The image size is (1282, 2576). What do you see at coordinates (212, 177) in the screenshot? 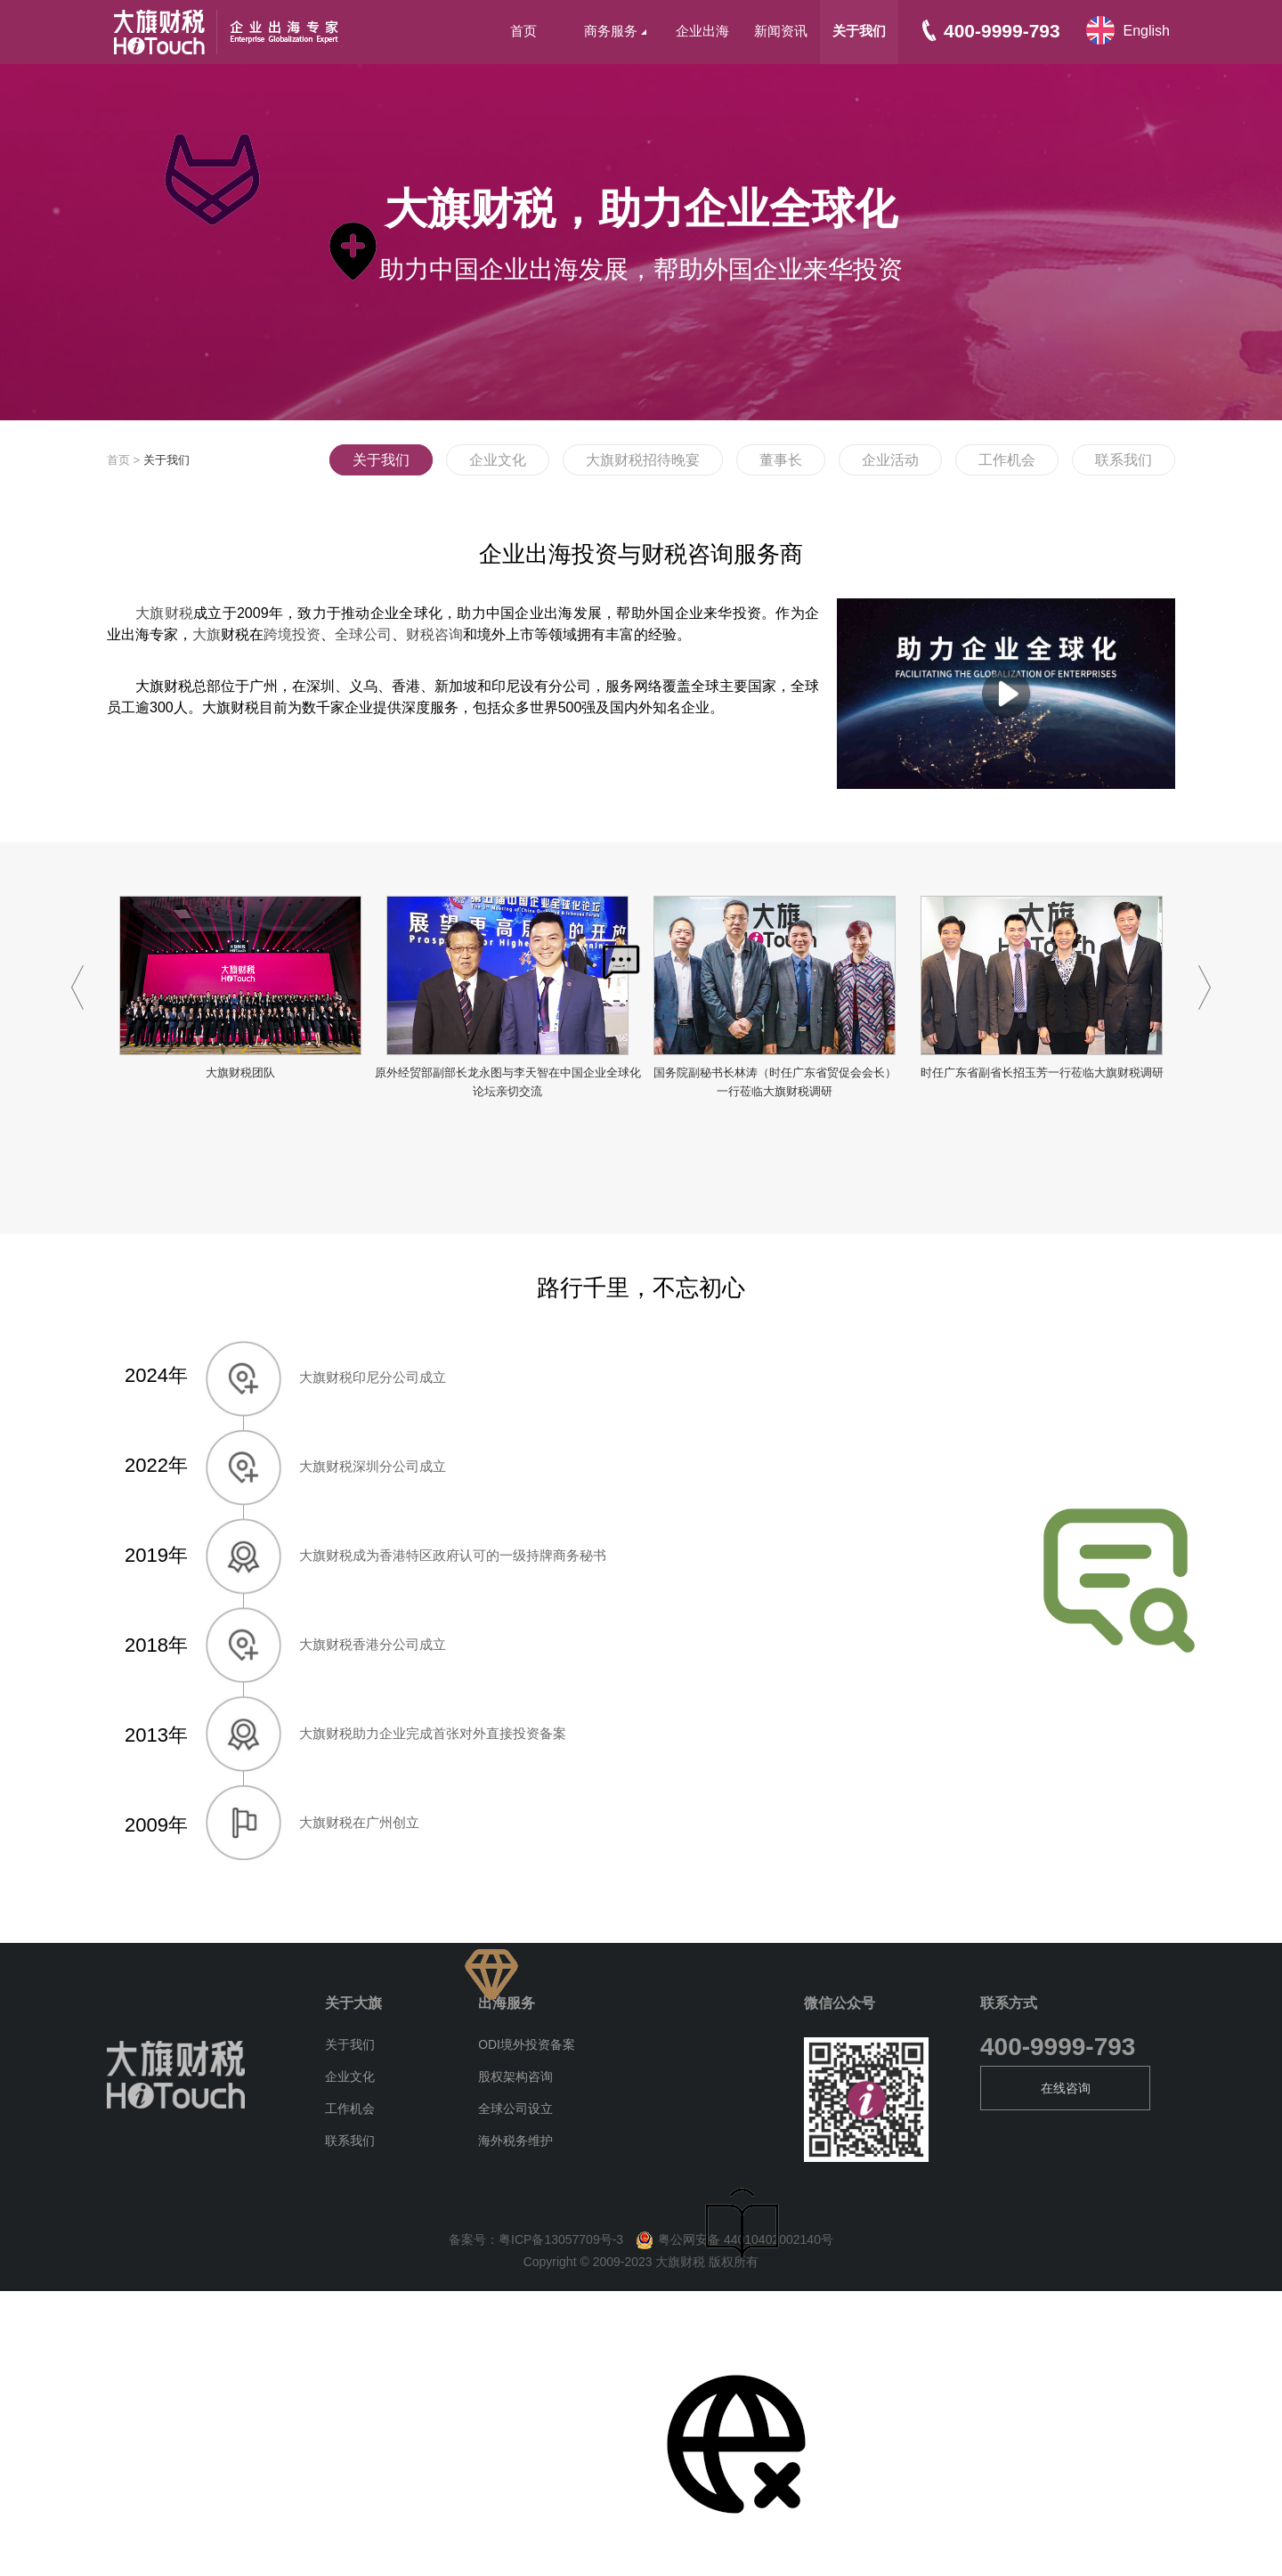
I see `open GitLab repository` at bounding box center [212, 177].